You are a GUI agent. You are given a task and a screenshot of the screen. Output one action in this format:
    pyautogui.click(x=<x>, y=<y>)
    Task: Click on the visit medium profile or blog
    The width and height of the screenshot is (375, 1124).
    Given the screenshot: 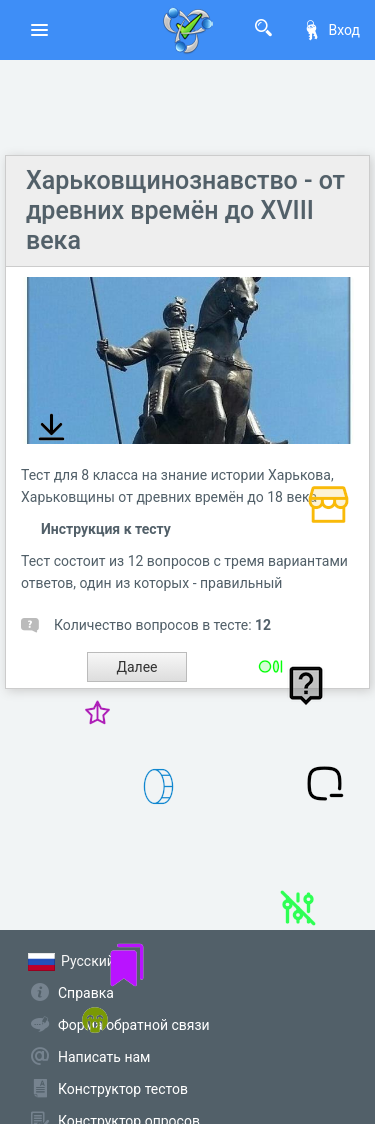 What is the action you would take?
    pyautogui.click(x=270, y=666)
    